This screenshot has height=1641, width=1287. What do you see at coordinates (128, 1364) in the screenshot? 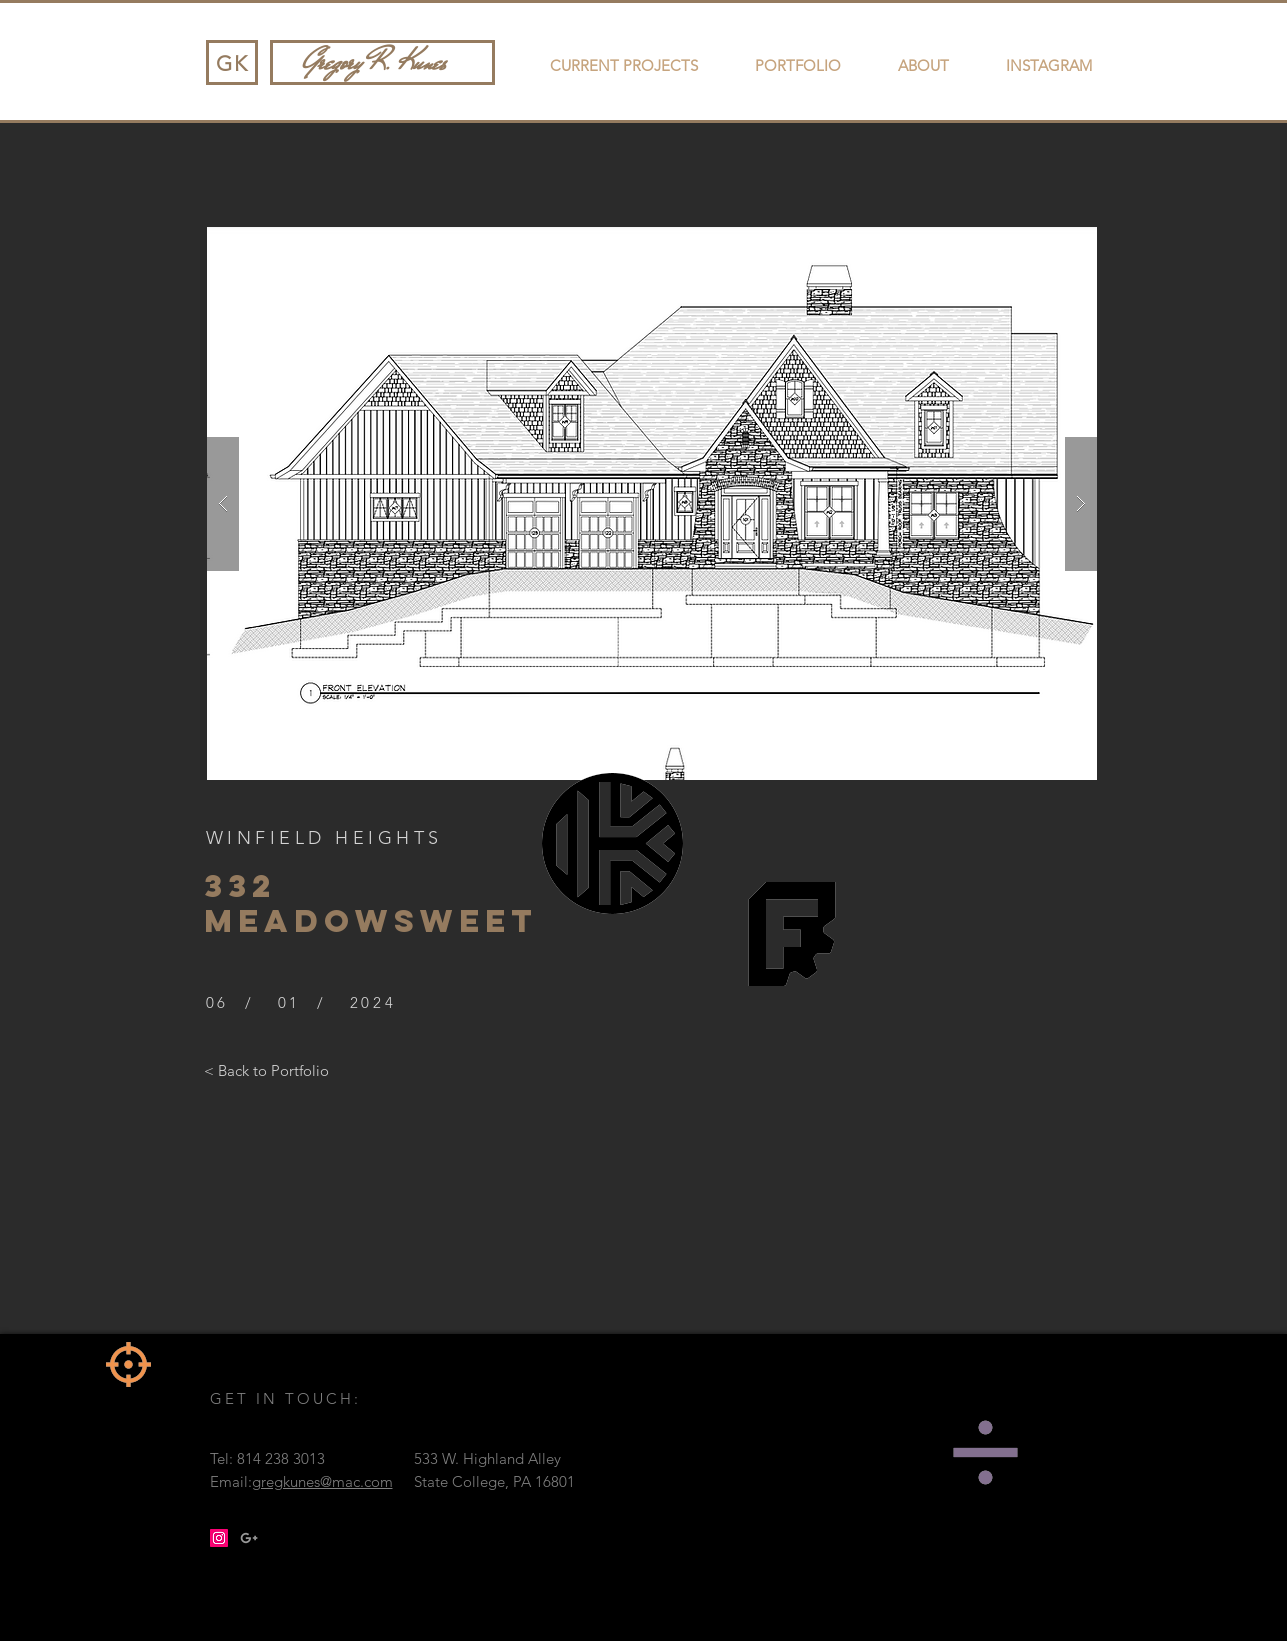
I see `center or align an element to a focal point` at bounding box center [128, 1364].